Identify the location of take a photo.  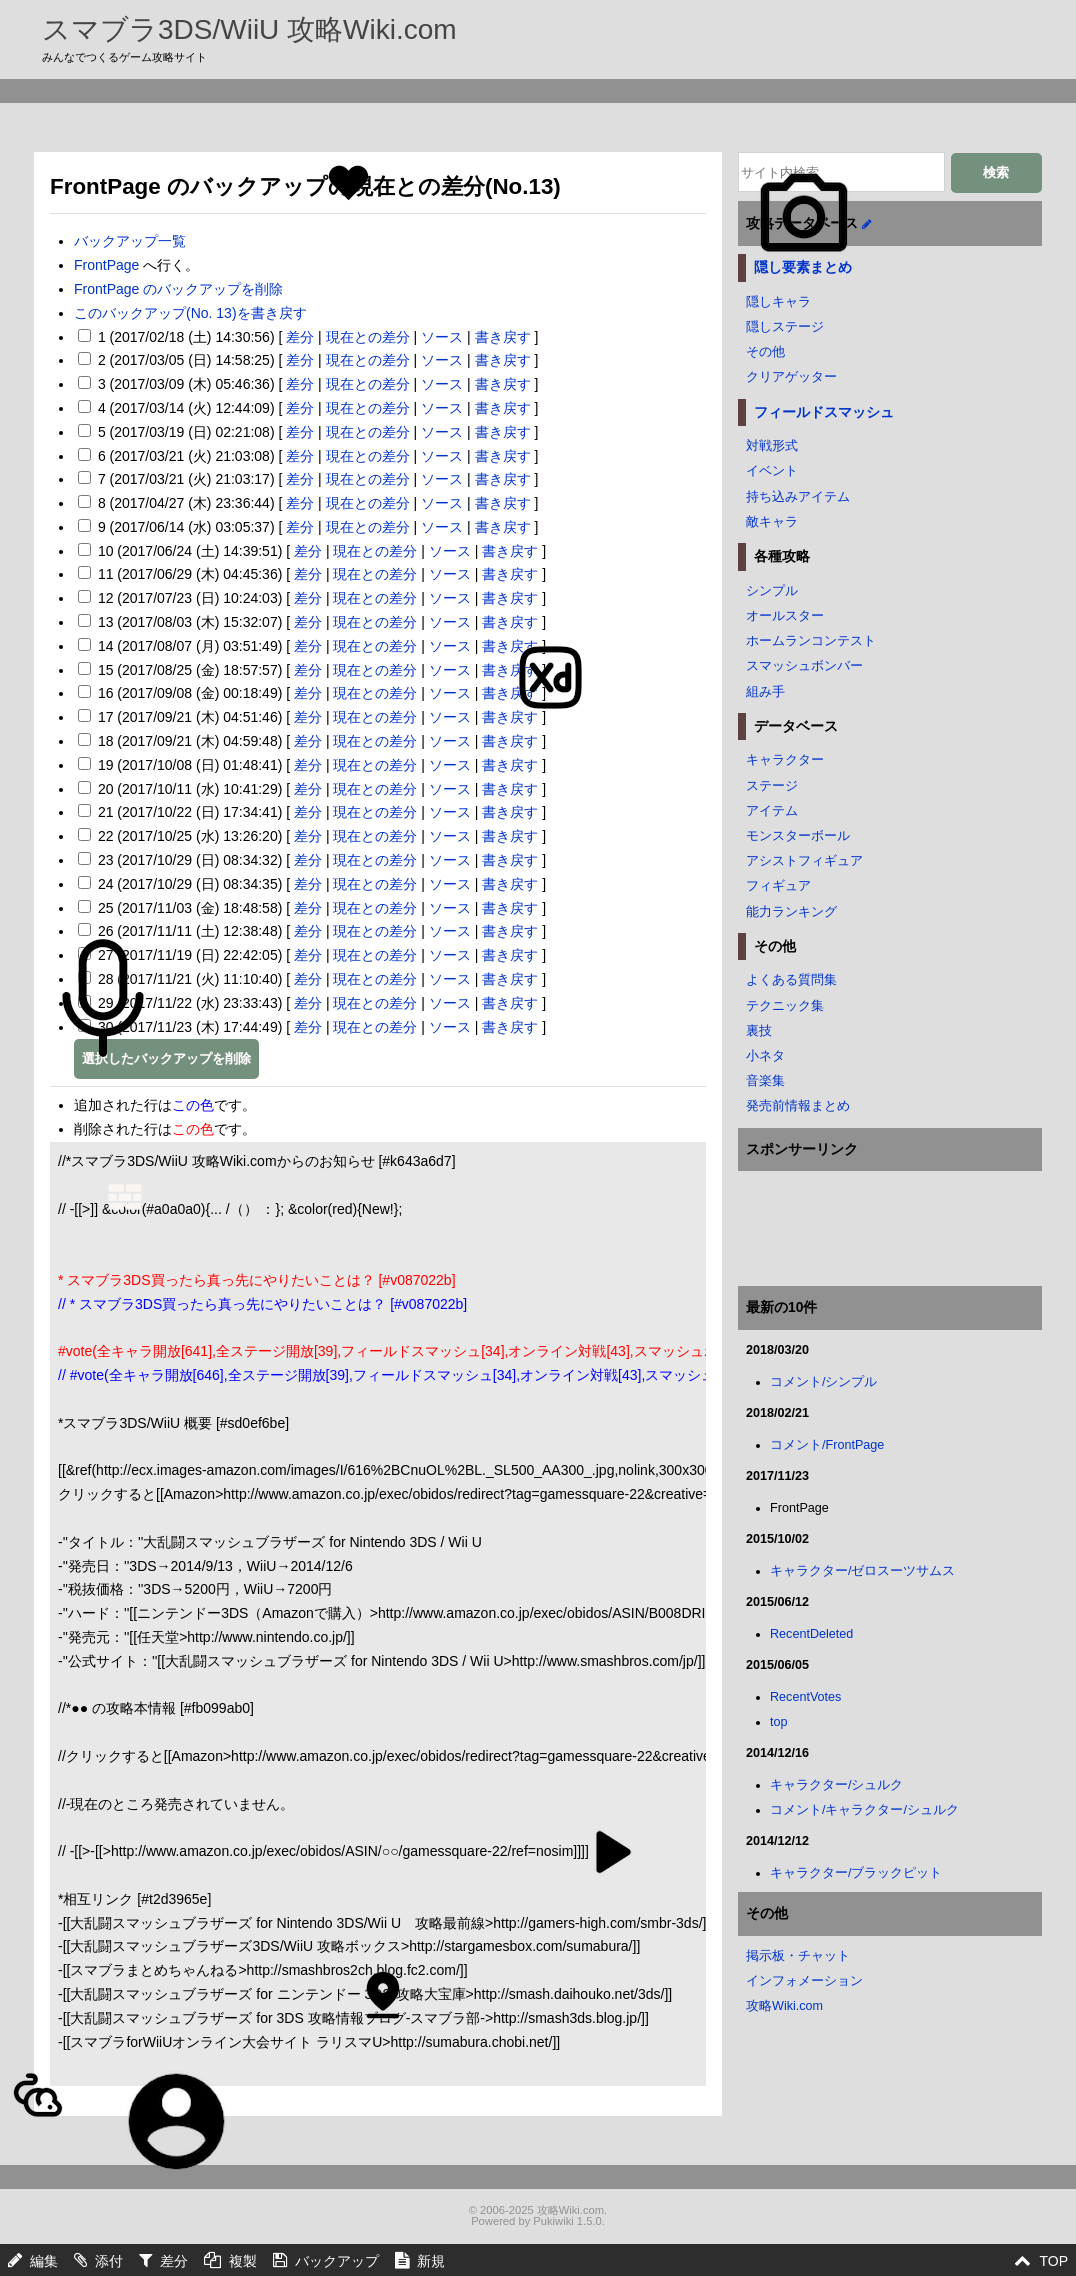
(804, 217).